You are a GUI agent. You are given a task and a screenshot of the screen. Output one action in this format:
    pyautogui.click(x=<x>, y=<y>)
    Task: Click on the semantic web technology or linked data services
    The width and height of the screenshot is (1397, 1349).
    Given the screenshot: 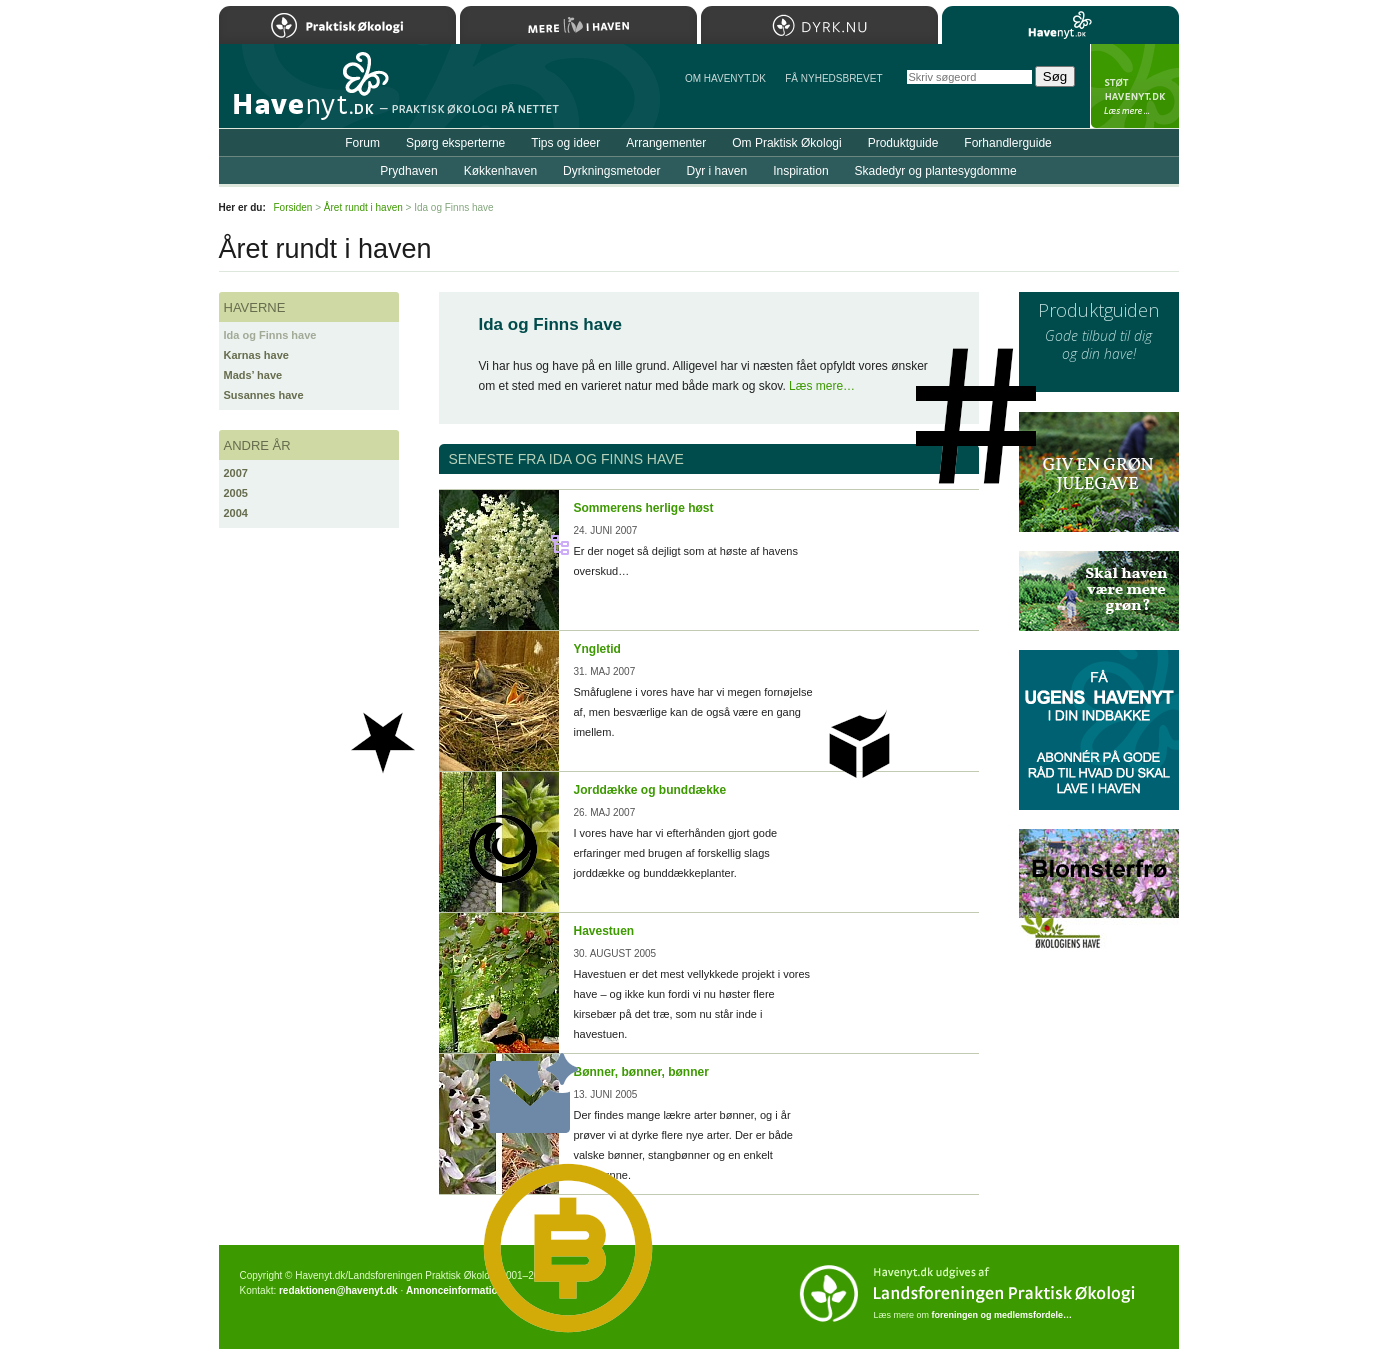 What is the action you would take?
    pyautogui.click(x=859, y=743)
    